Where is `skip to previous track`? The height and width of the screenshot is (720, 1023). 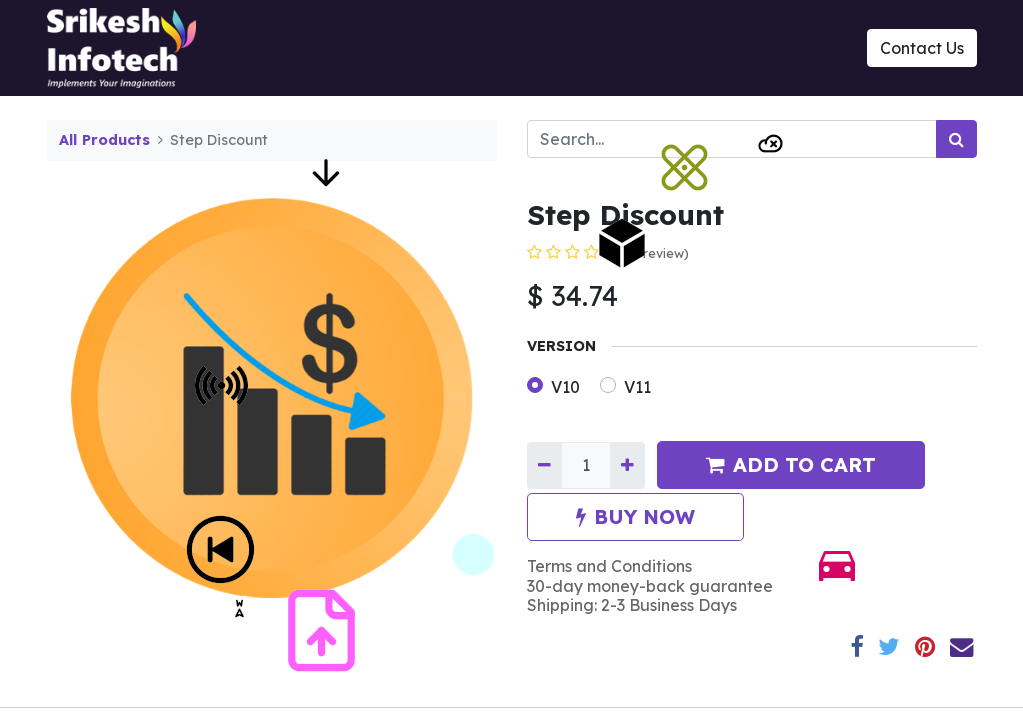 skip to previous track is located at coordinates (220, 549).